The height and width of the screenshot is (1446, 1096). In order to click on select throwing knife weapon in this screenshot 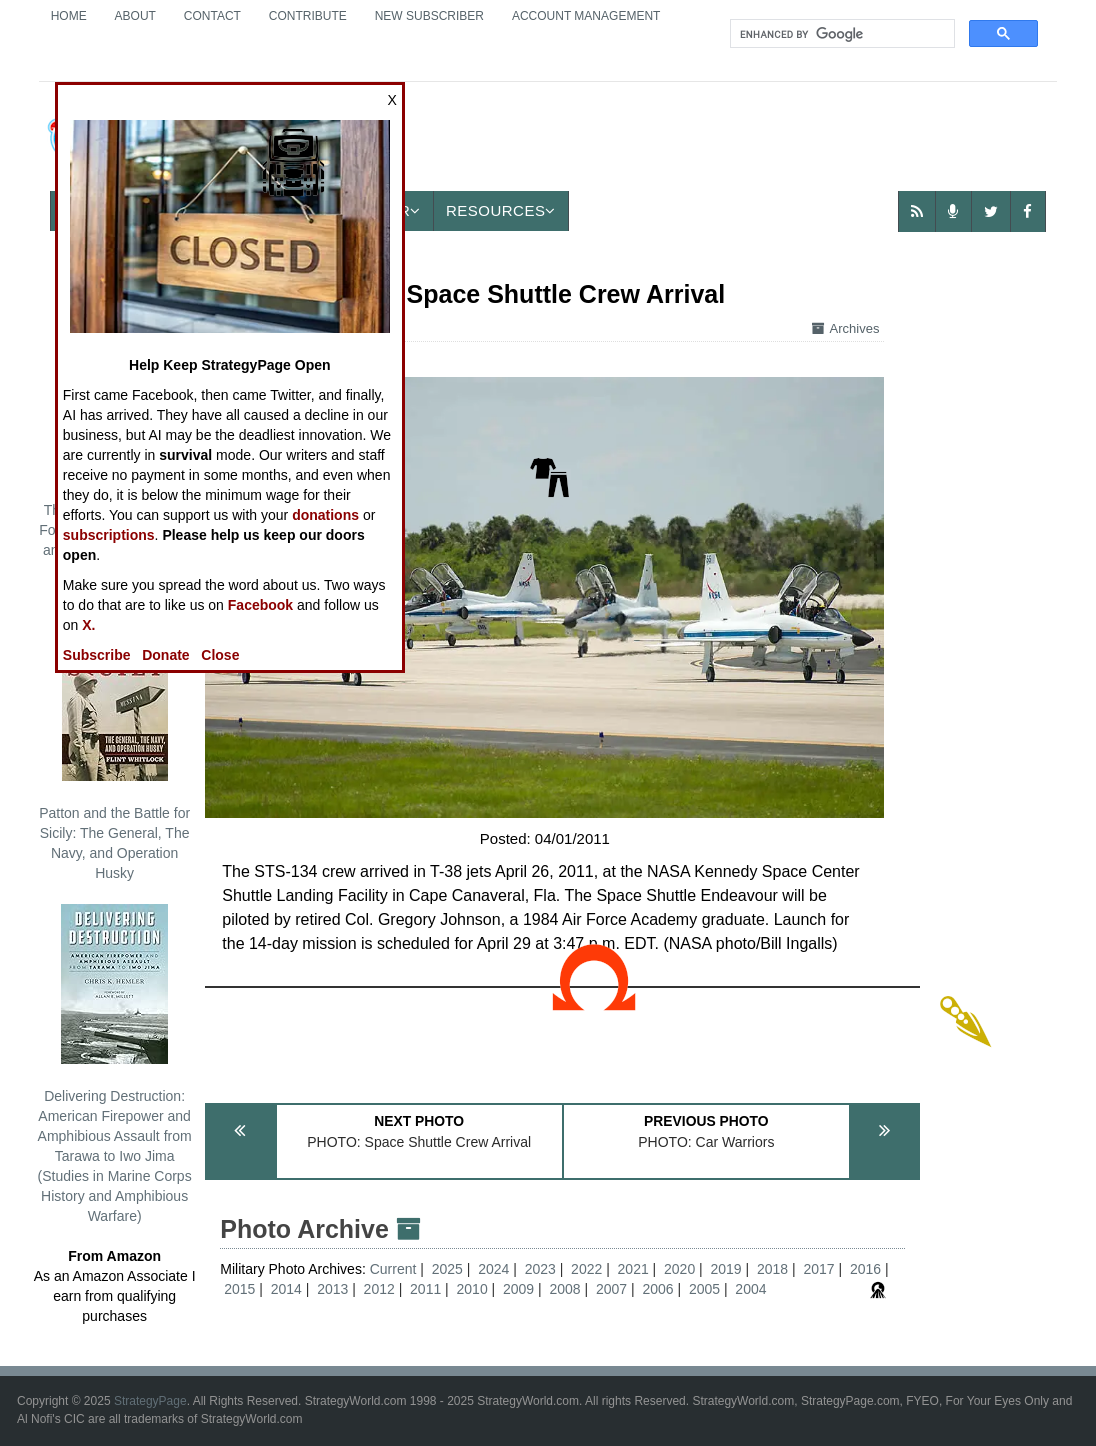, I will do `click(966, 1022)`.